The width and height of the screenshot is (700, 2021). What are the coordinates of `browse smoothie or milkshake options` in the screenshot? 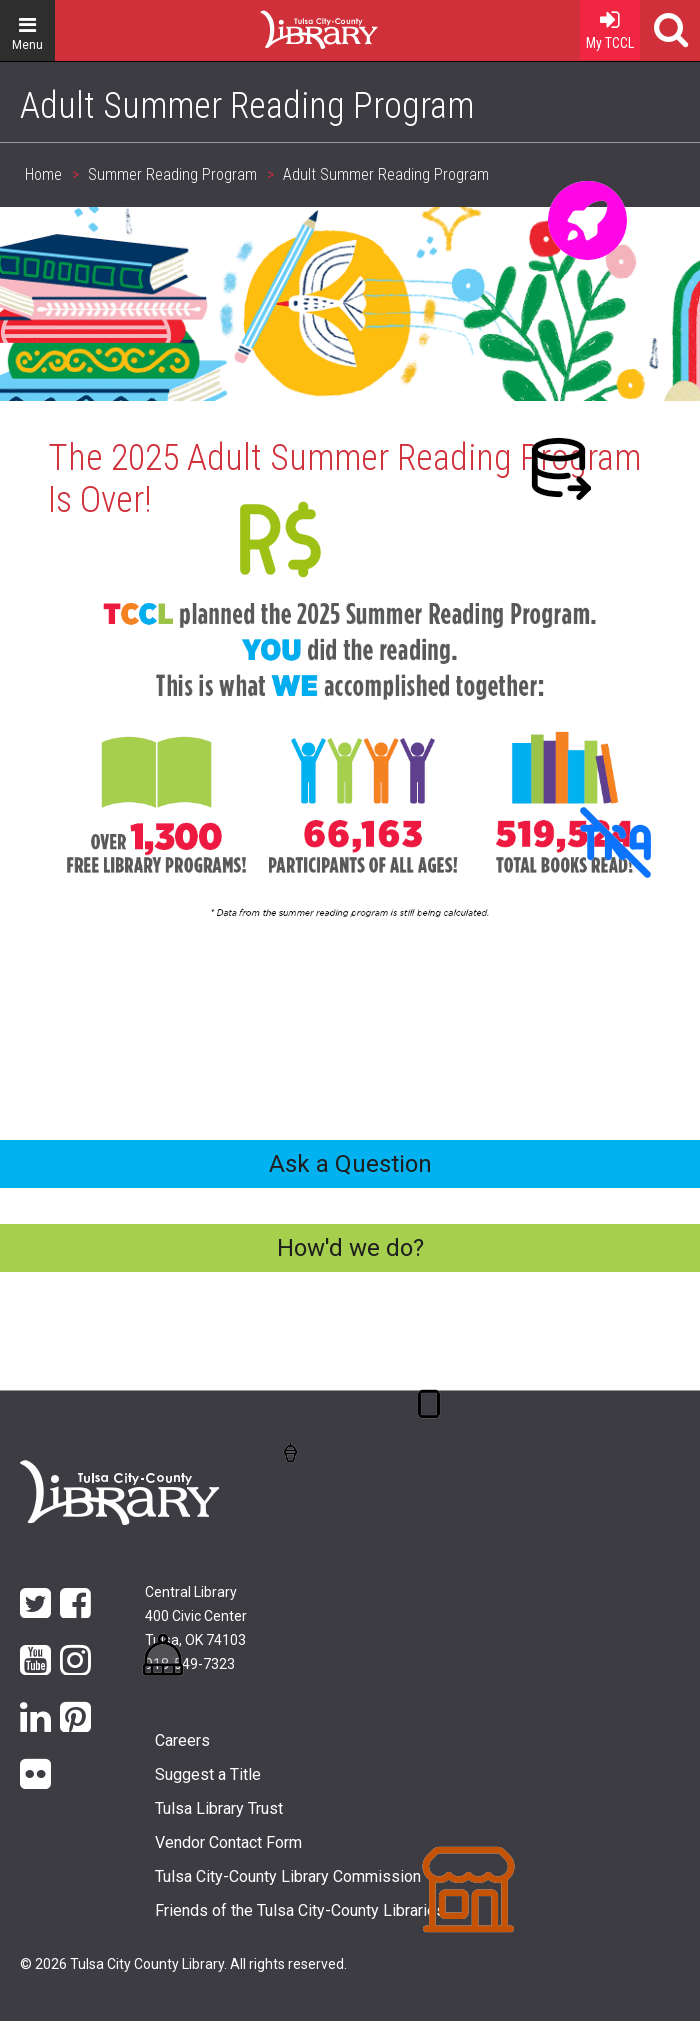 It's located at (290, 1452).